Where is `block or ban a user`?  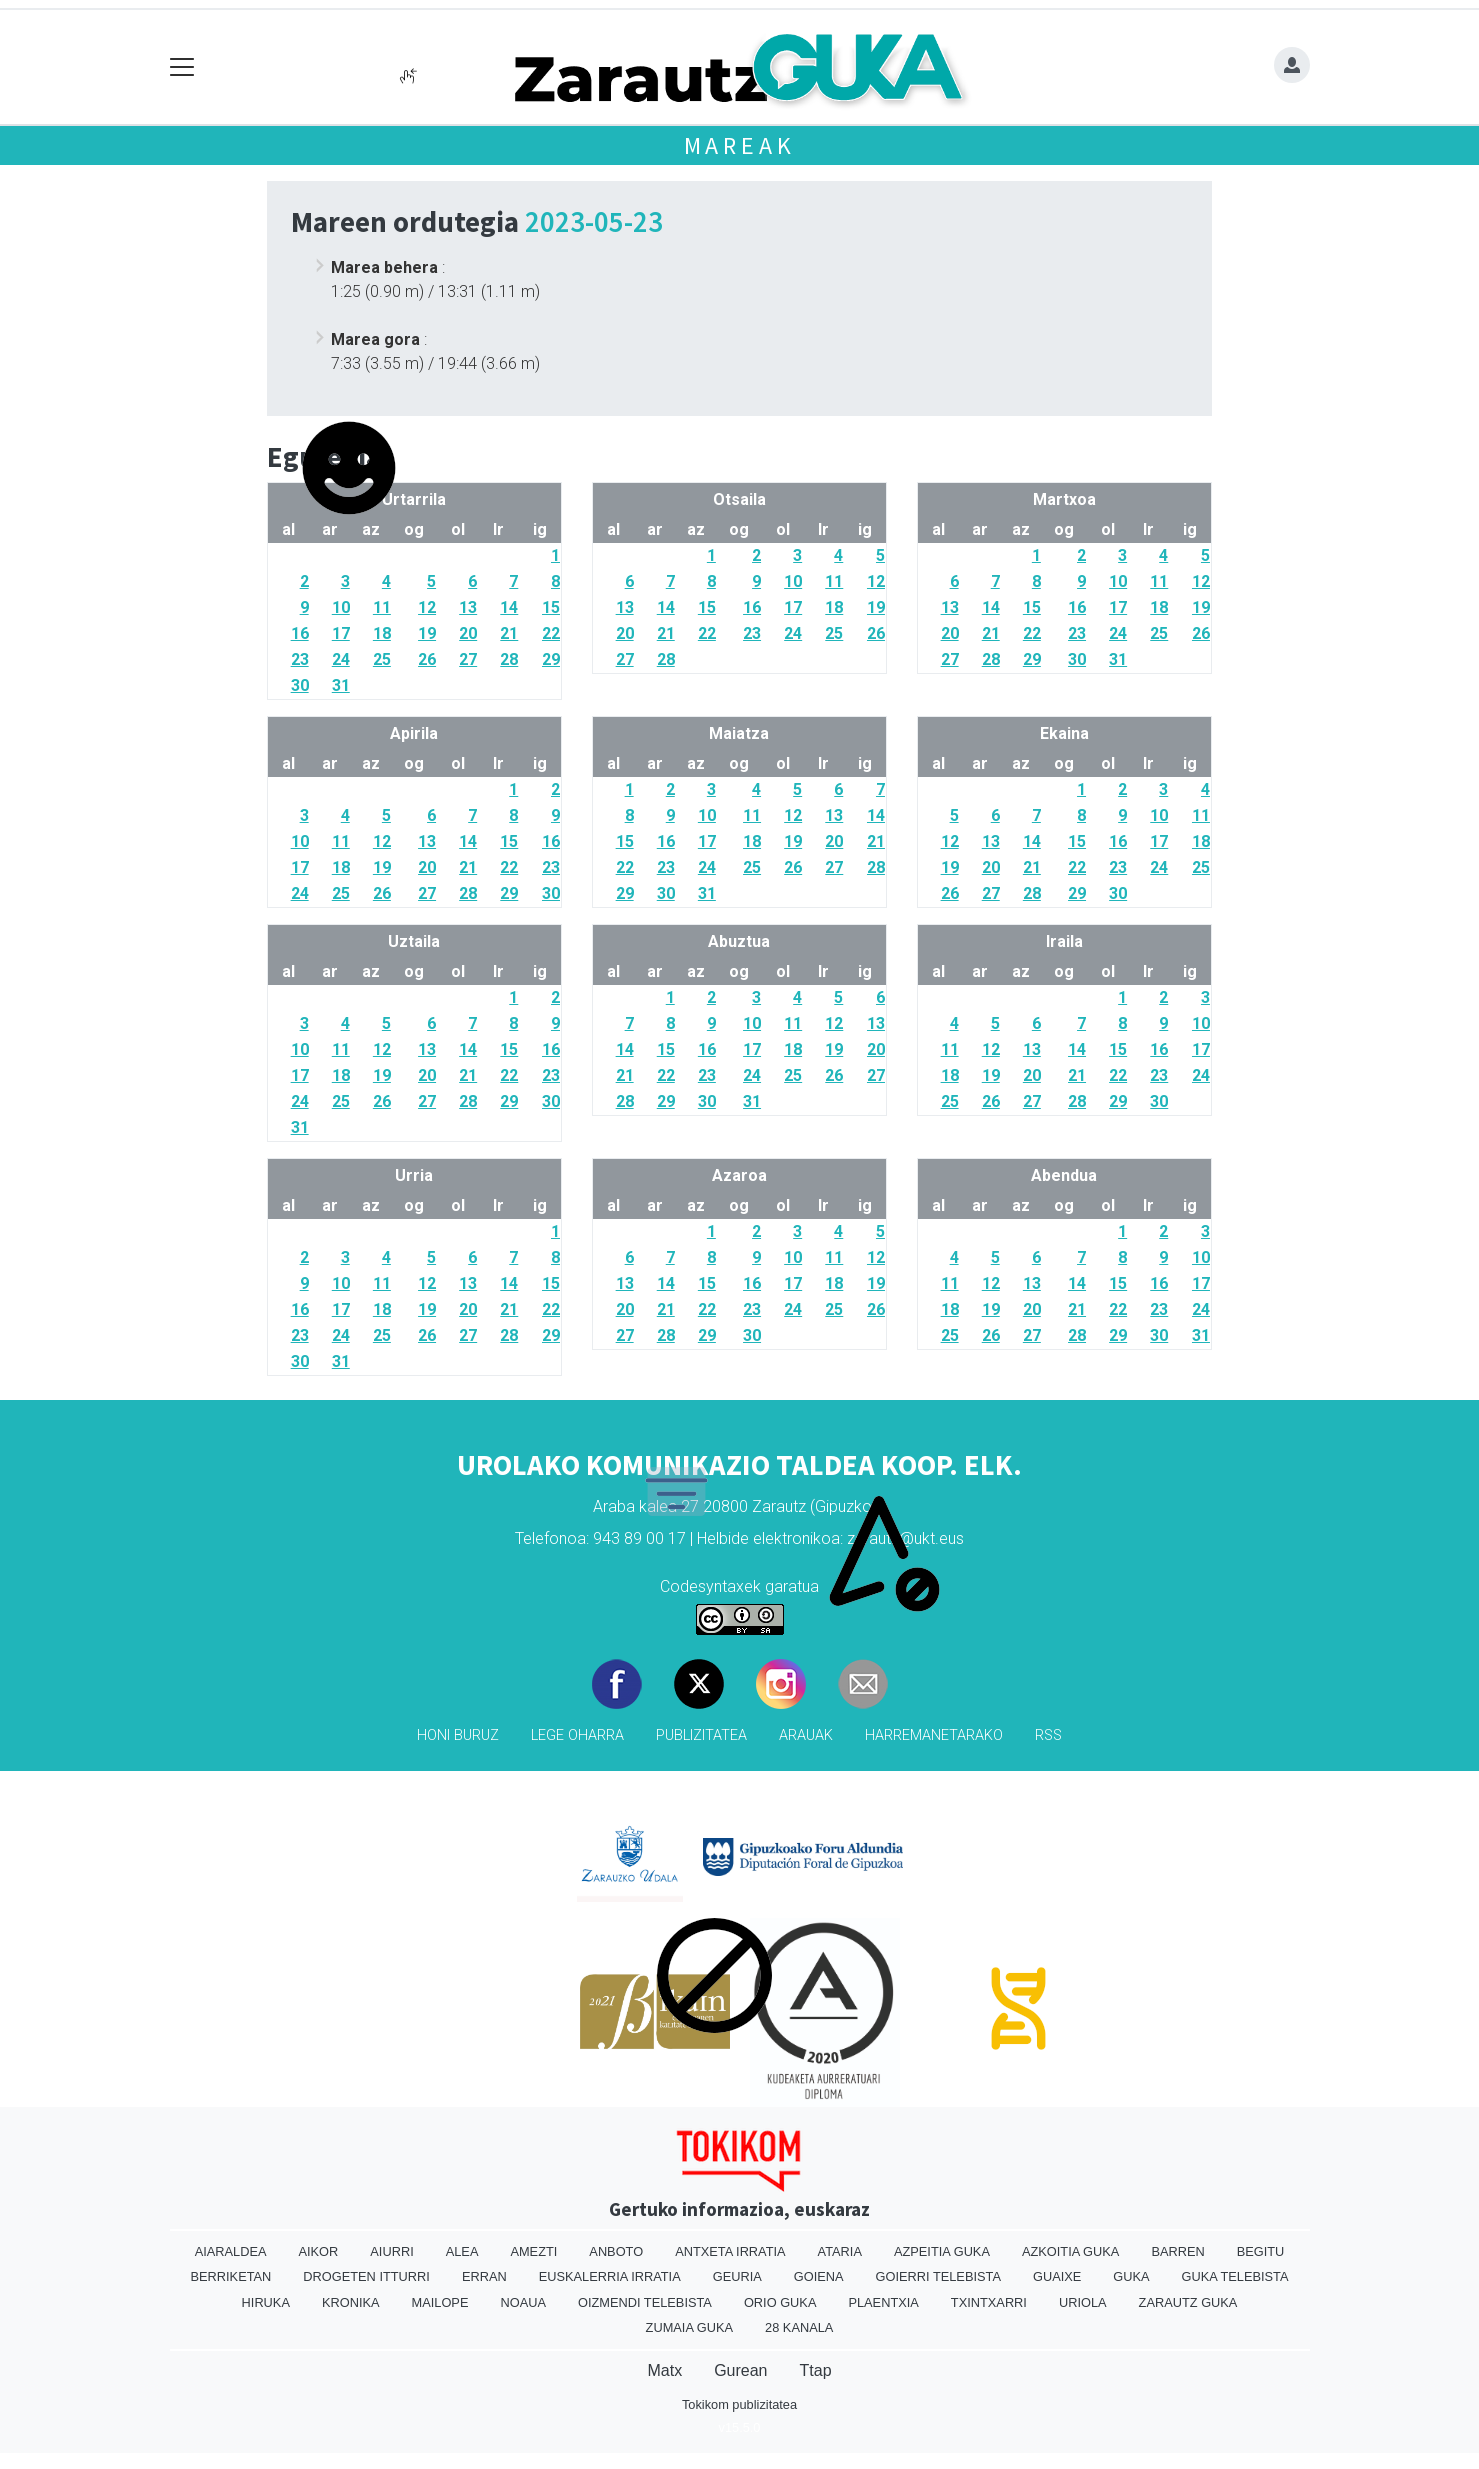 block or ban a user is located at coordinates (714, 1975).